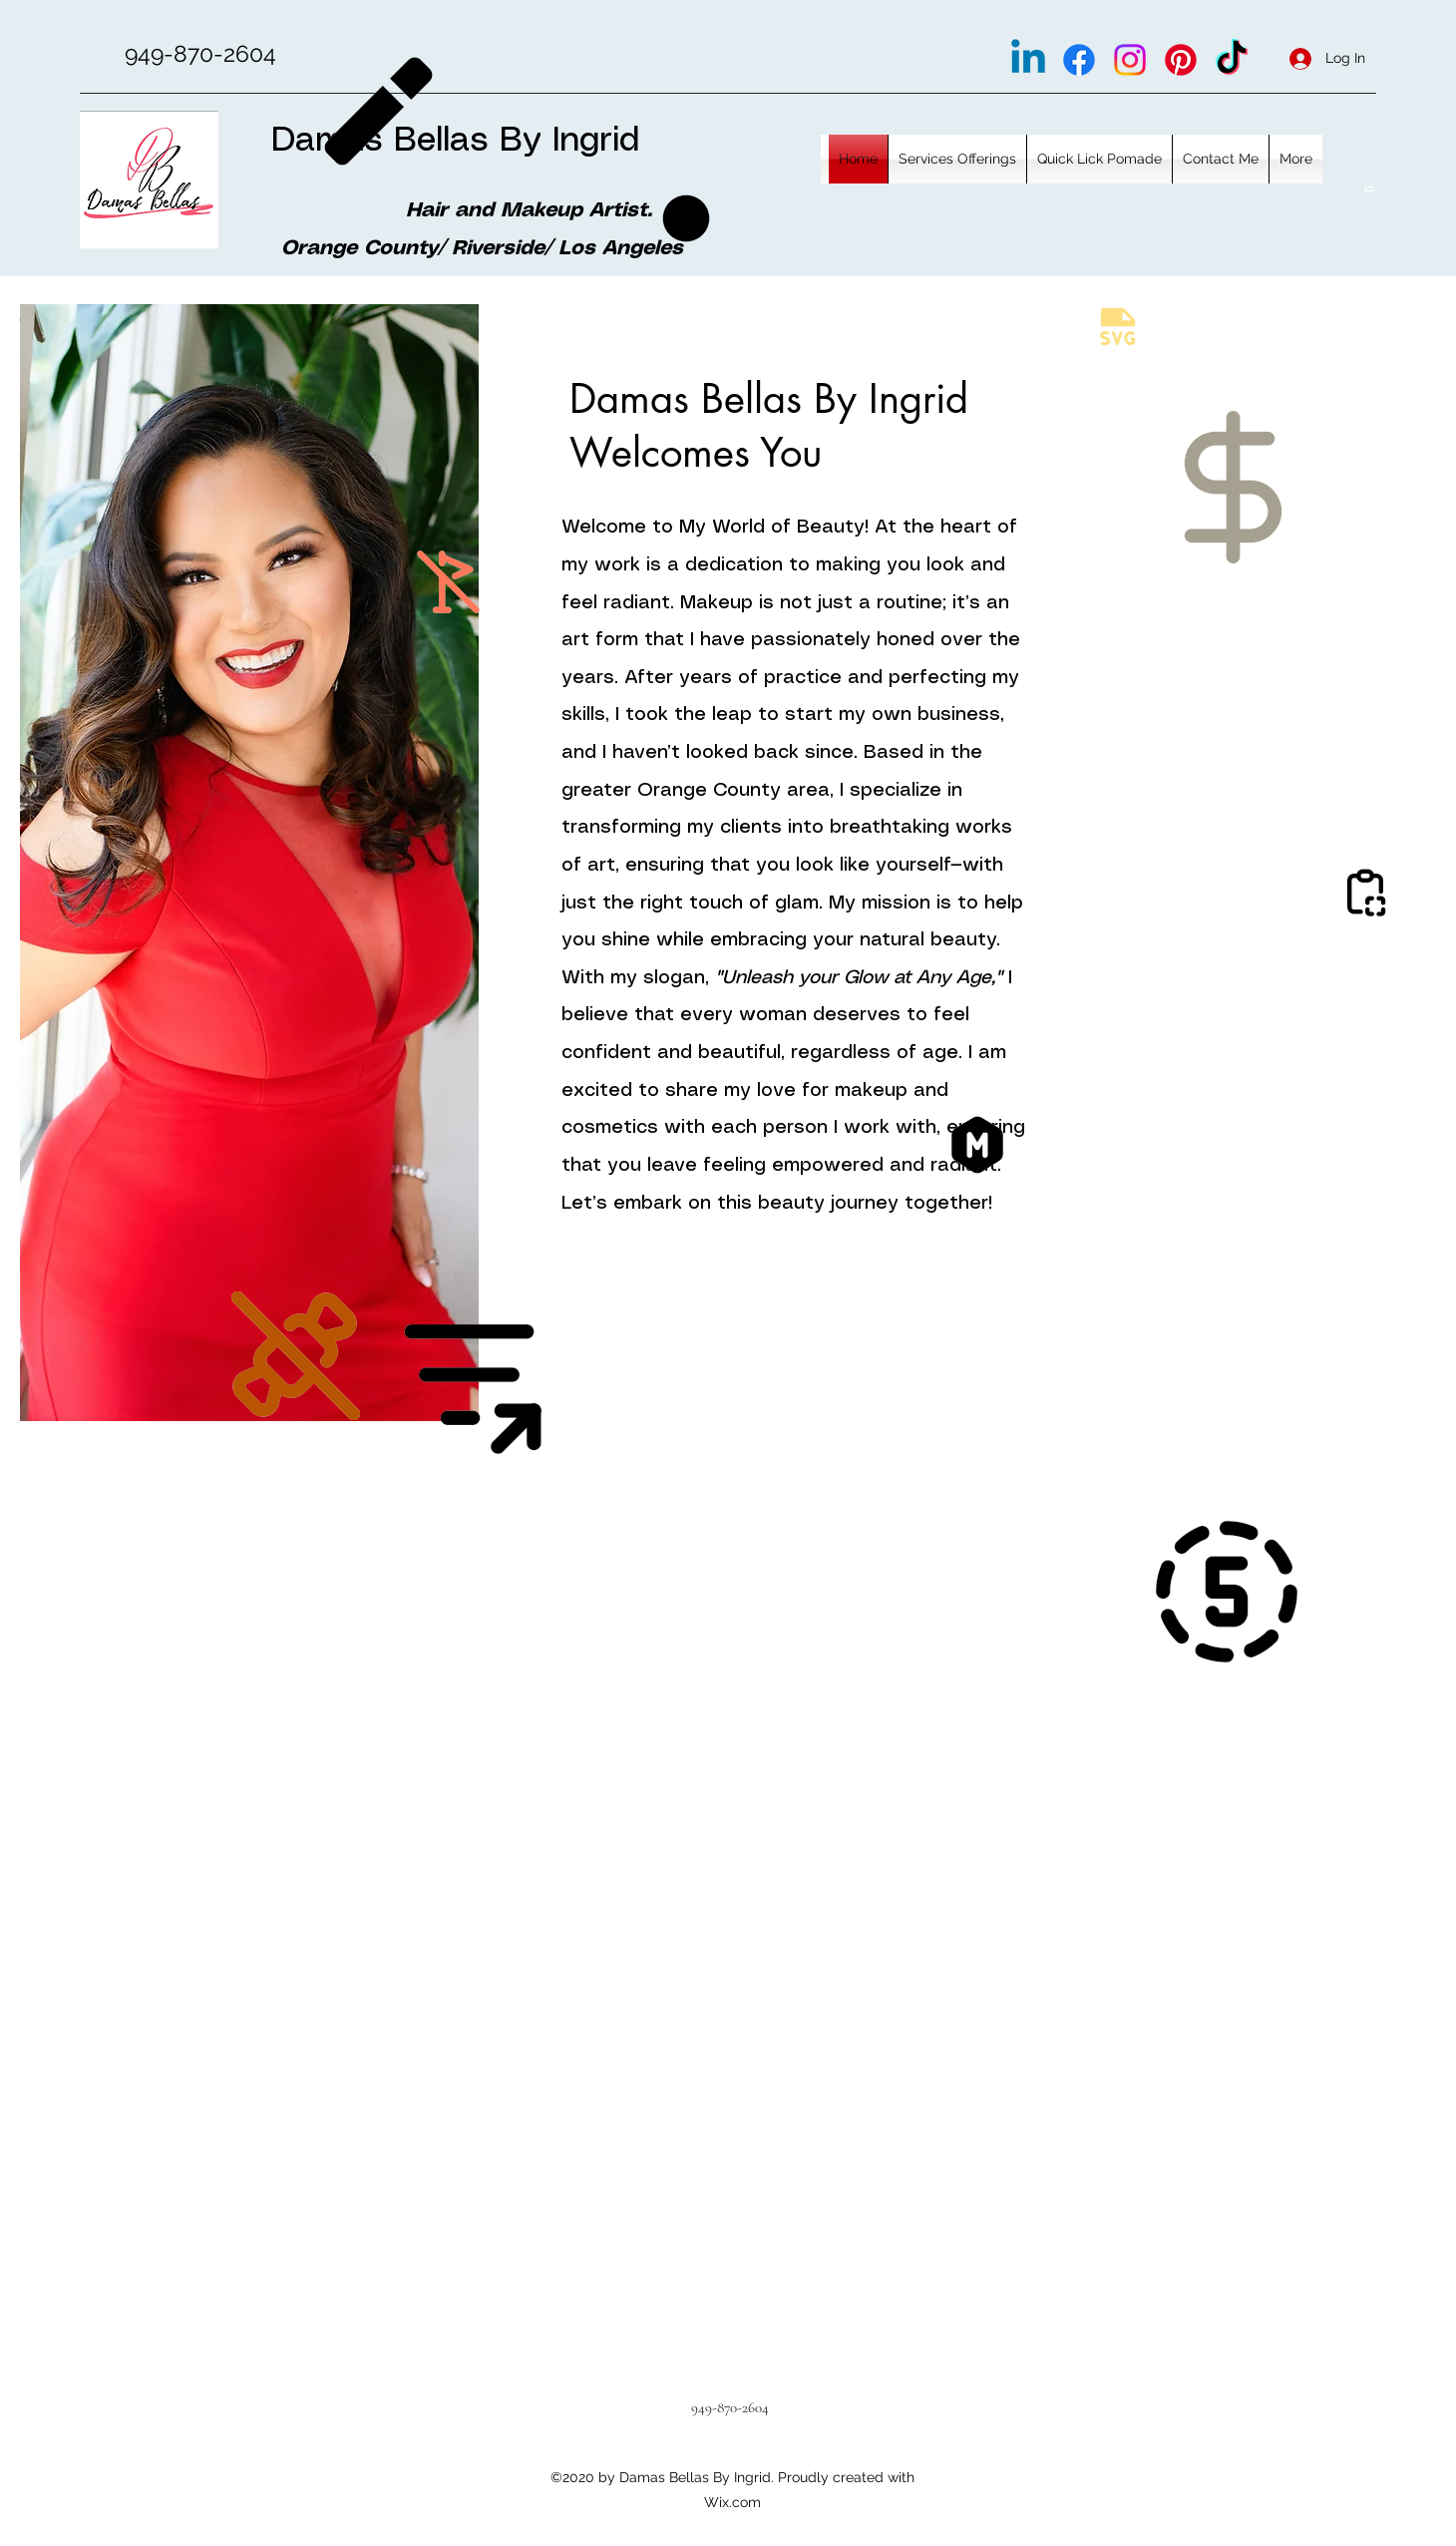 The width and height of the screenshot is (1456, 2546). What do you see at coordinates (1227, 1592) in the screenshot?
I see `step 5 of a multi-step process` at bounding box center [1227, 1592].